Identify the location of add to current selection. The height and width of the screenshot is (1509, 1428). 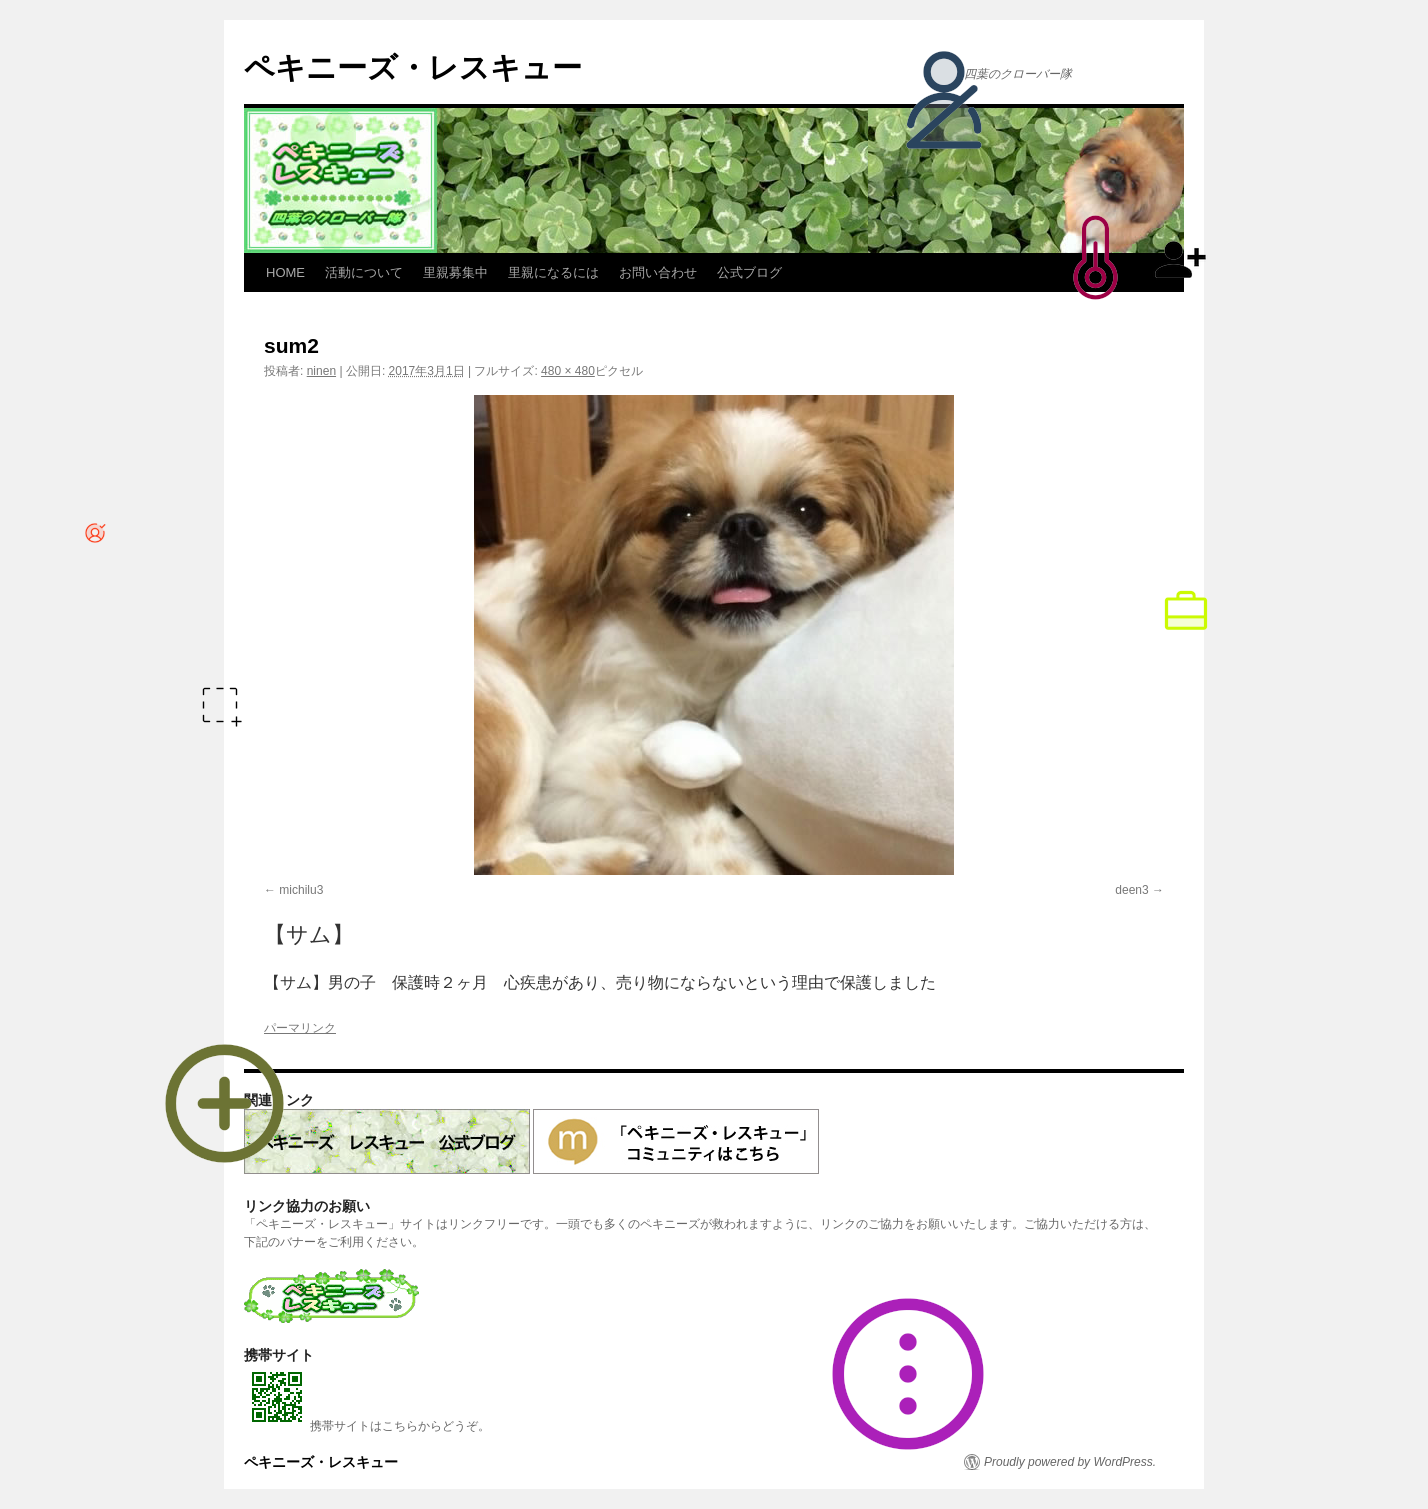
(220, 705).